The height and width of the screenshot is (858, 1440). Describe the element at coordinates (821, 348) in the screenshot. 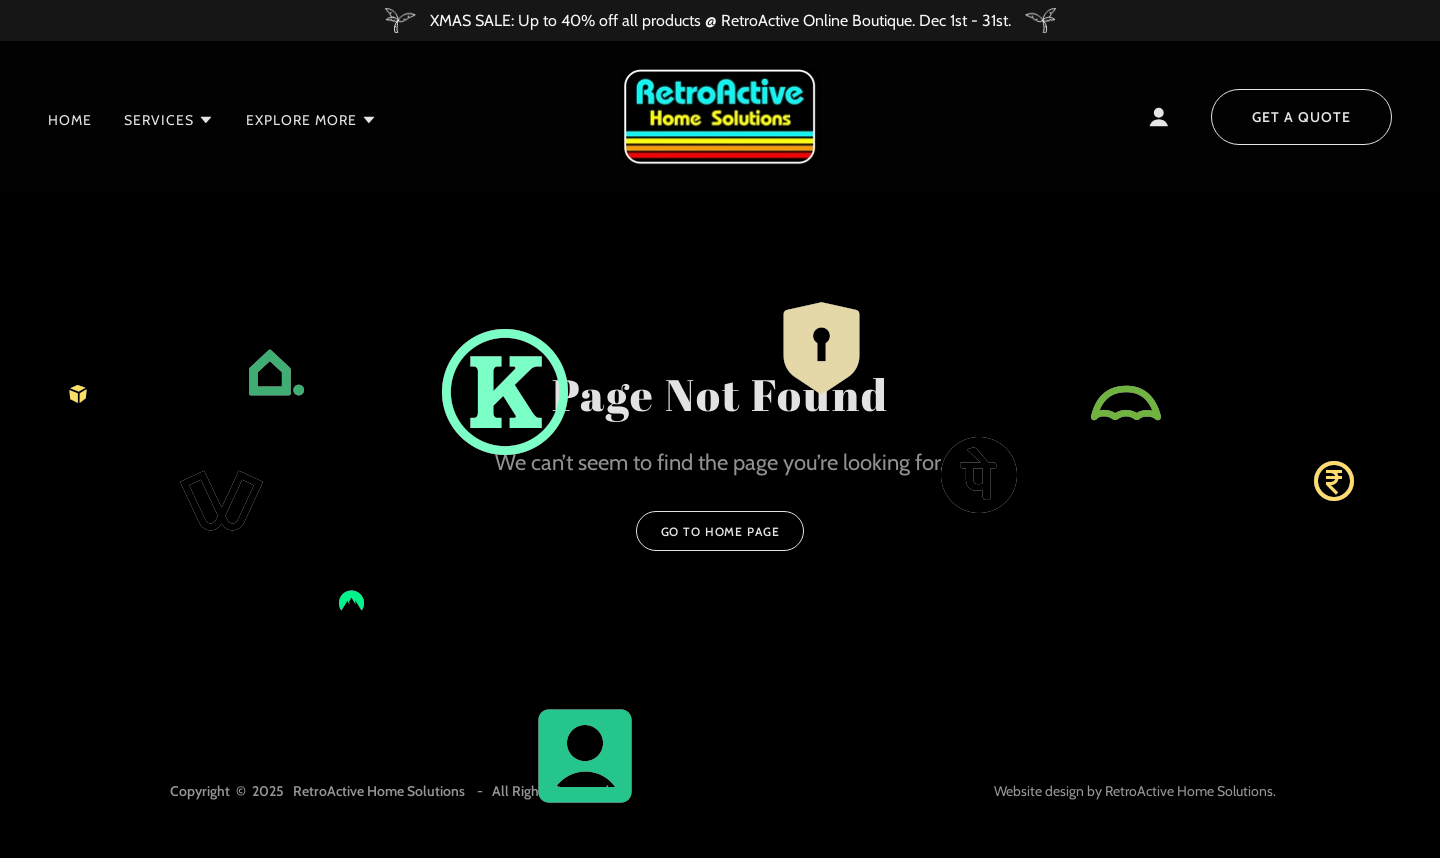

I see `access security or privacy settings` at that location.